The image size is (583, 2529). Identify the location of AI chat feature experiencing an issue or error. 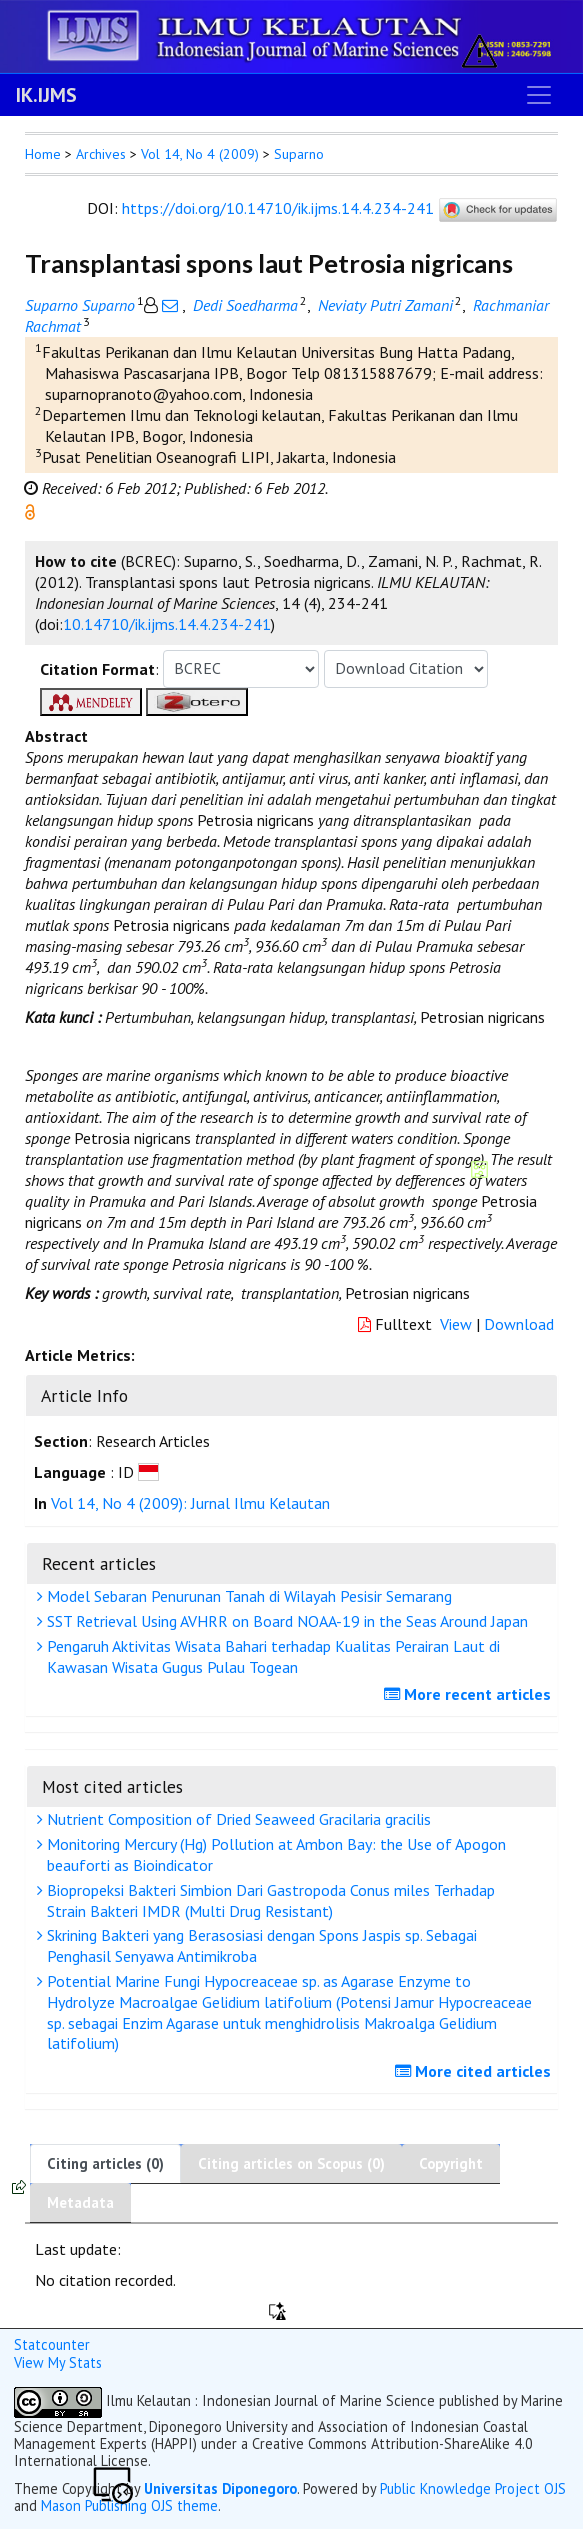
(277, 2311).